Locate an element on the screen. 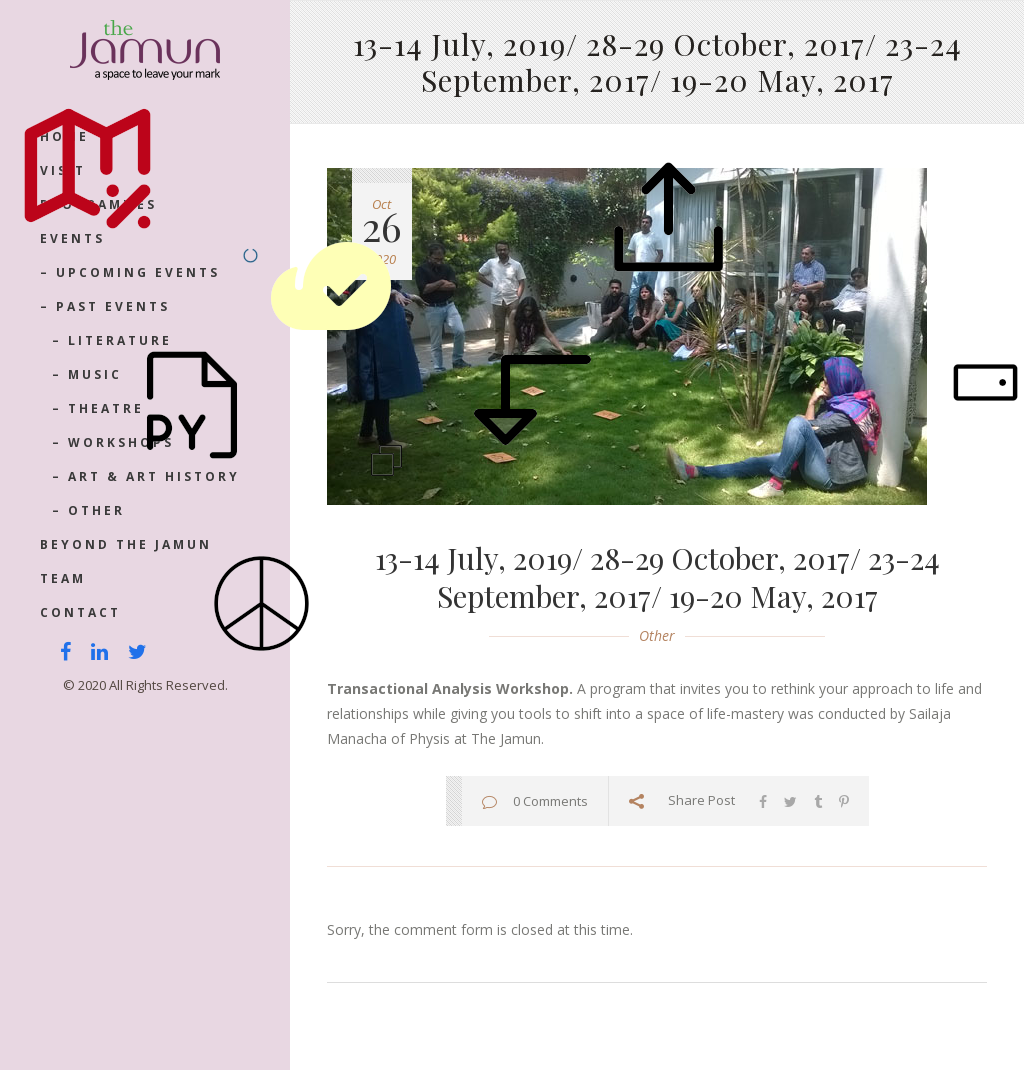 The height and width of the screenshot is (1070, 1024). loading or processing in progress is located at coordinates (250, 255).